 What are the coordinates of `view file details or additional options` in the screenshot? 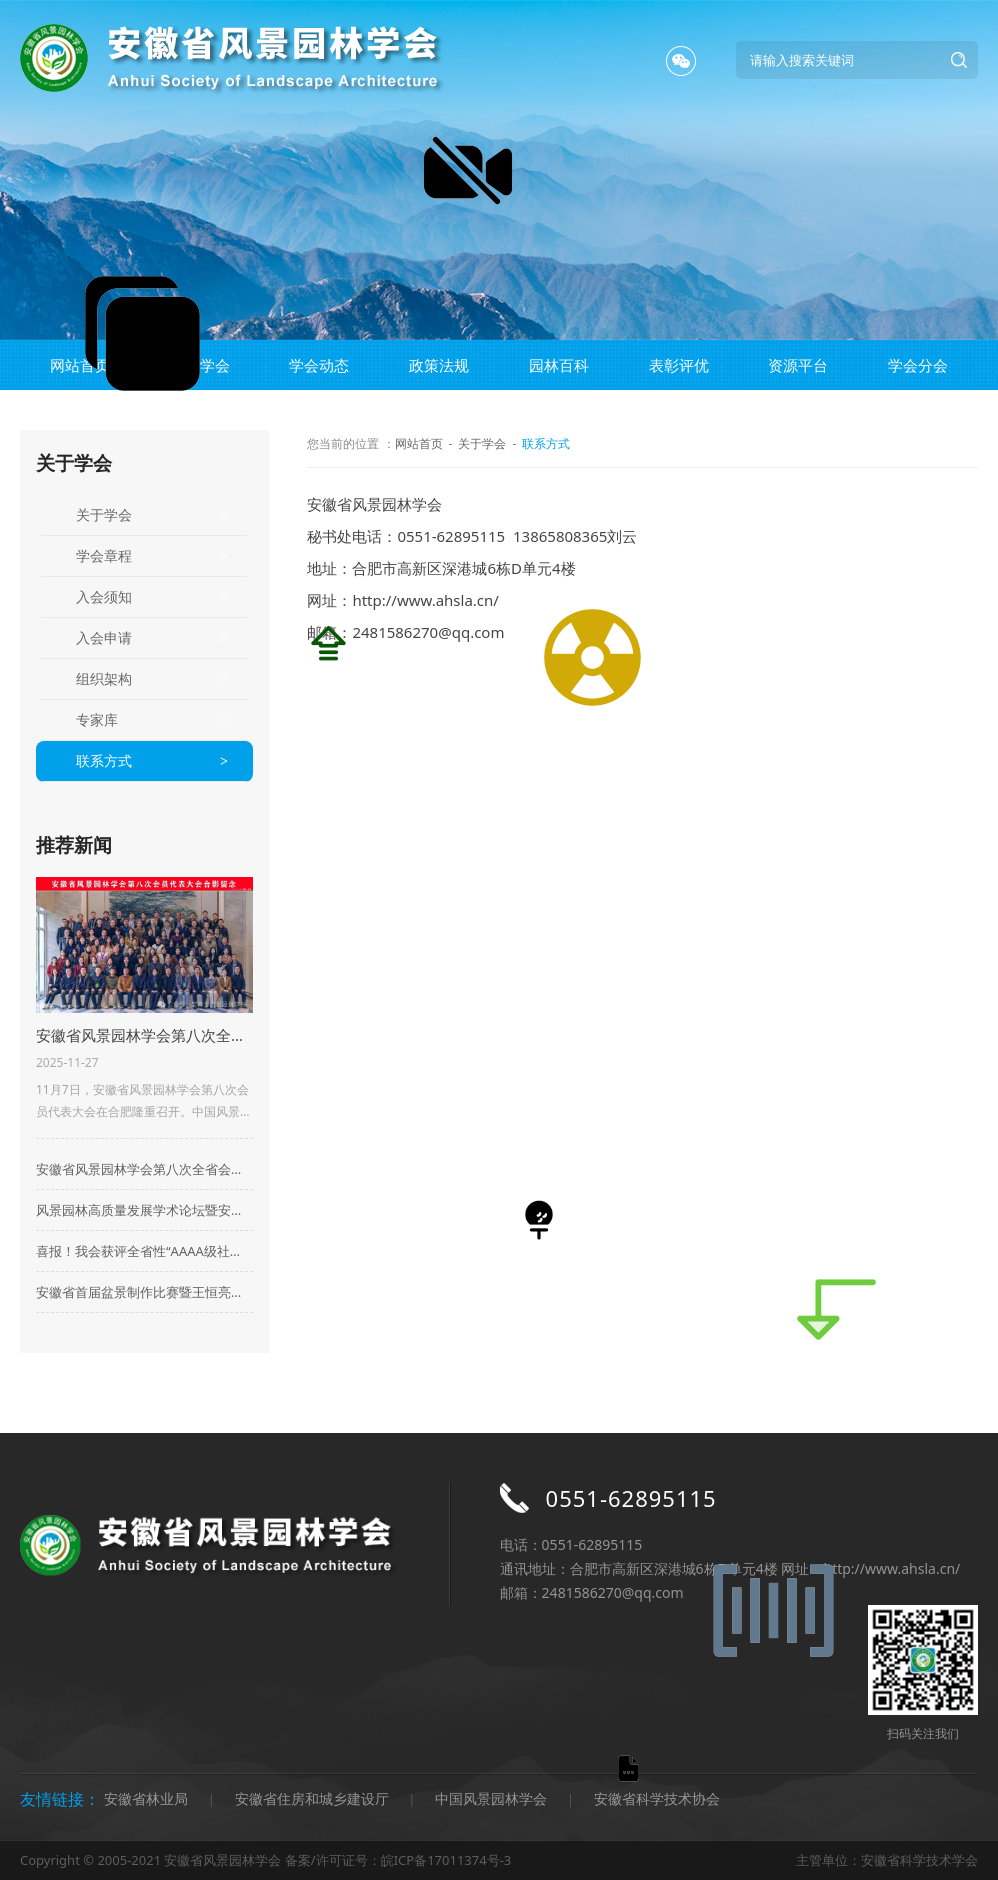 It's located at (628, 1768).